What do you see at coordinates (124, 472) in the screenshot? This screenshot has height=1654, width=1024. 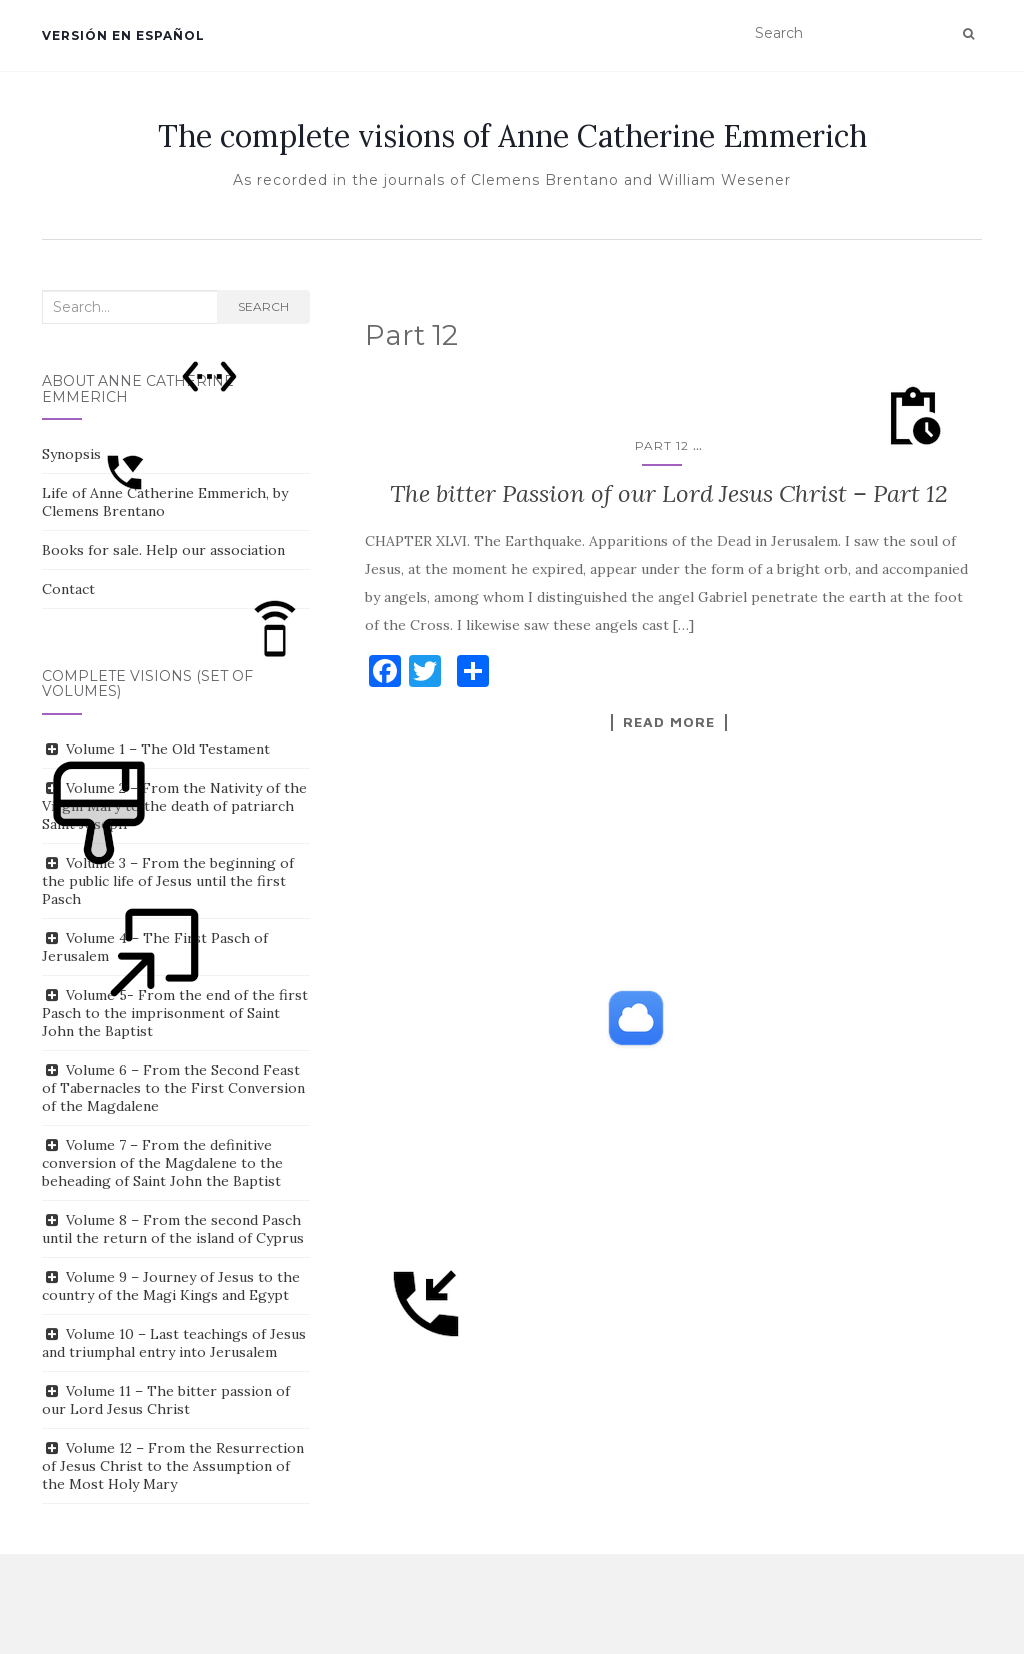 I see `enable wifi calling feature` at bounding box center [124, 472].